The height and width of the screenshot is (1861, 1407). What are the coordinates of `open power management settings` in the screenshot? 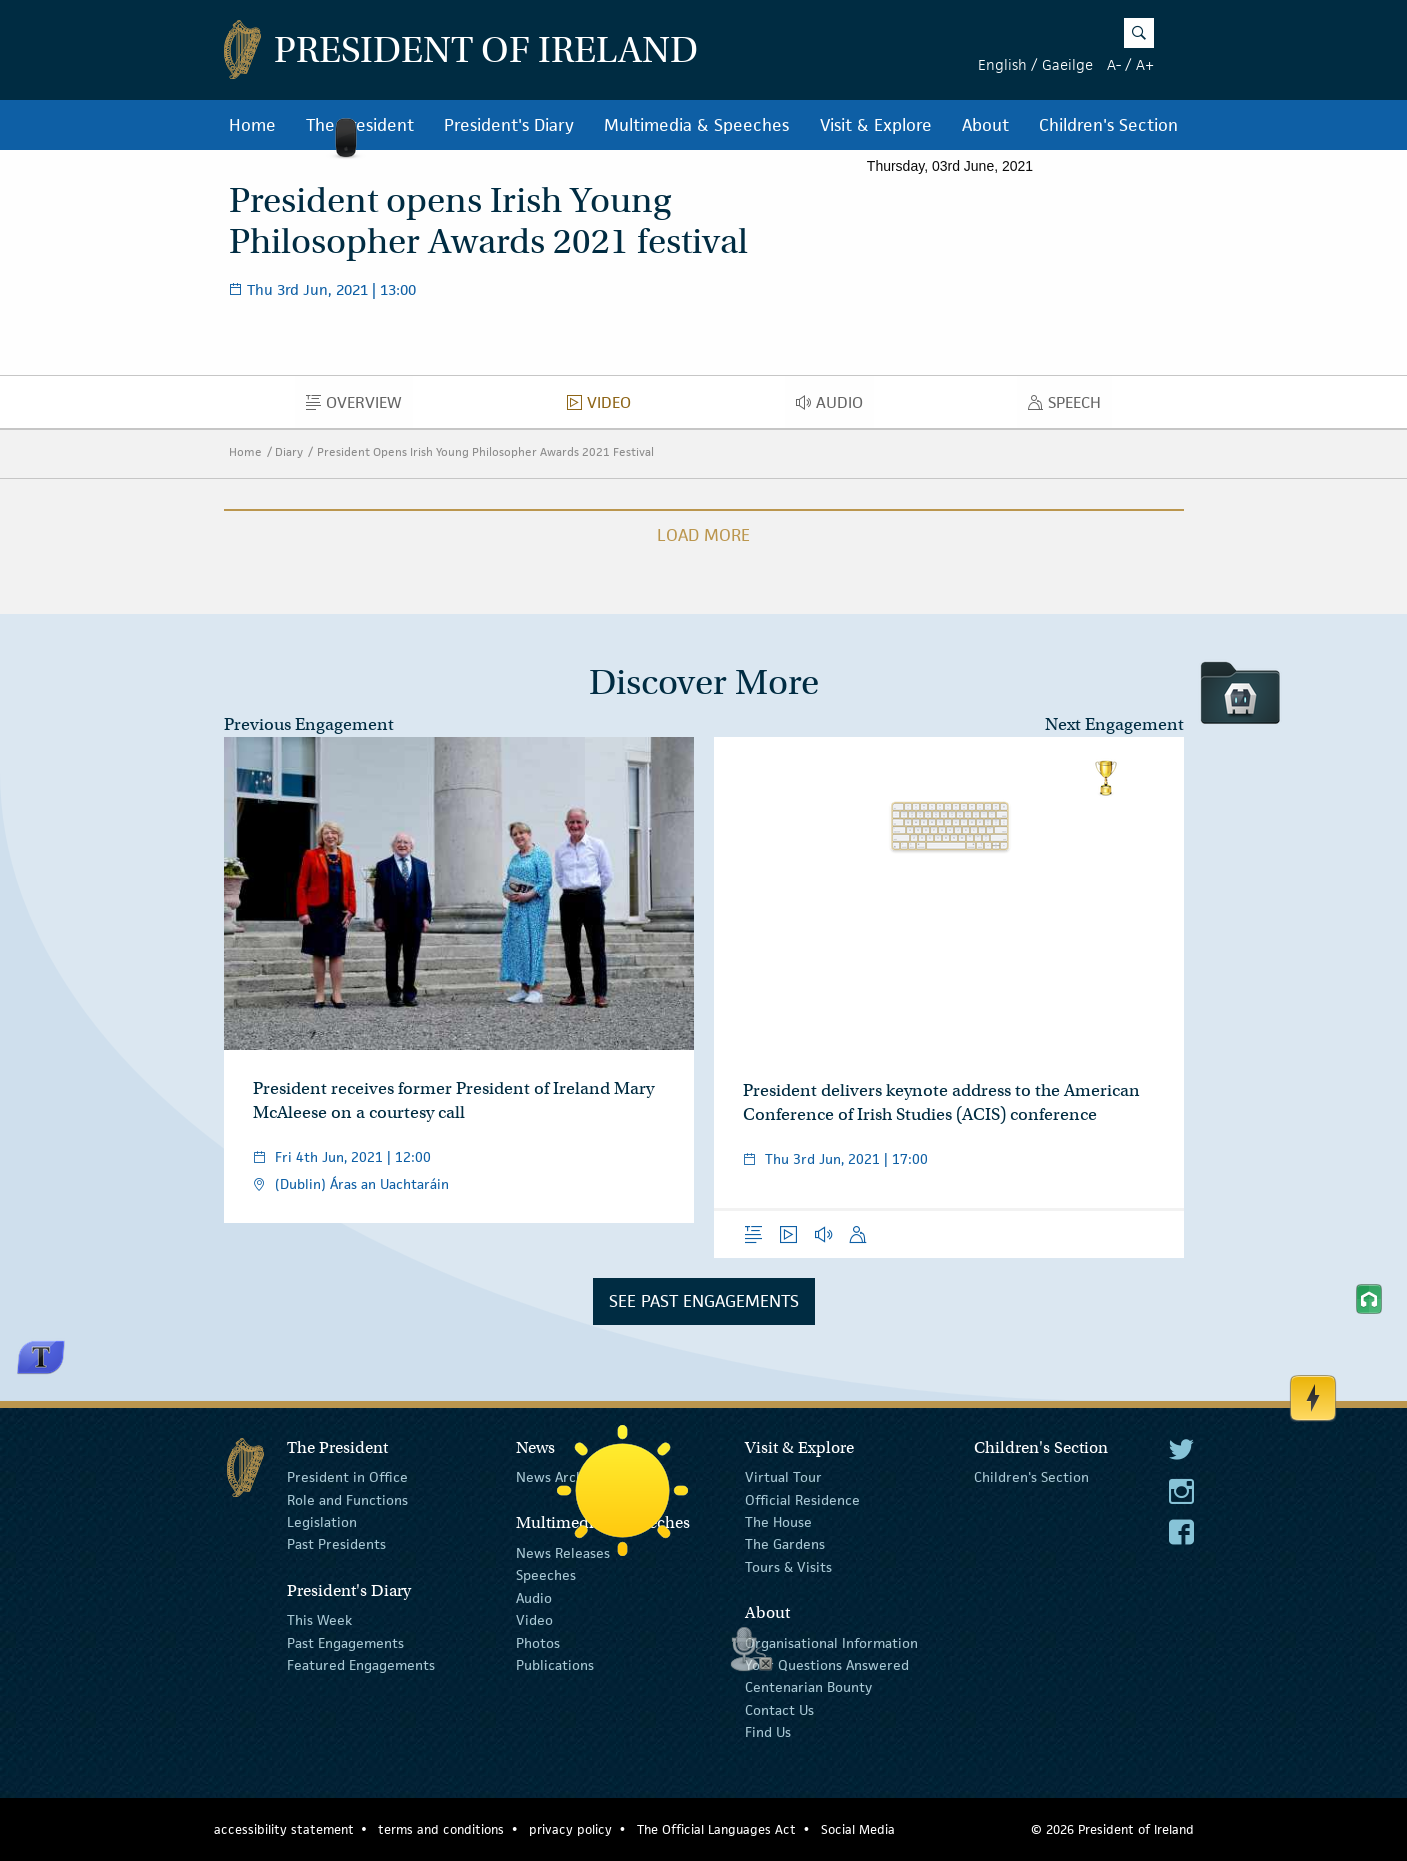 It's located at (1313, 1398).